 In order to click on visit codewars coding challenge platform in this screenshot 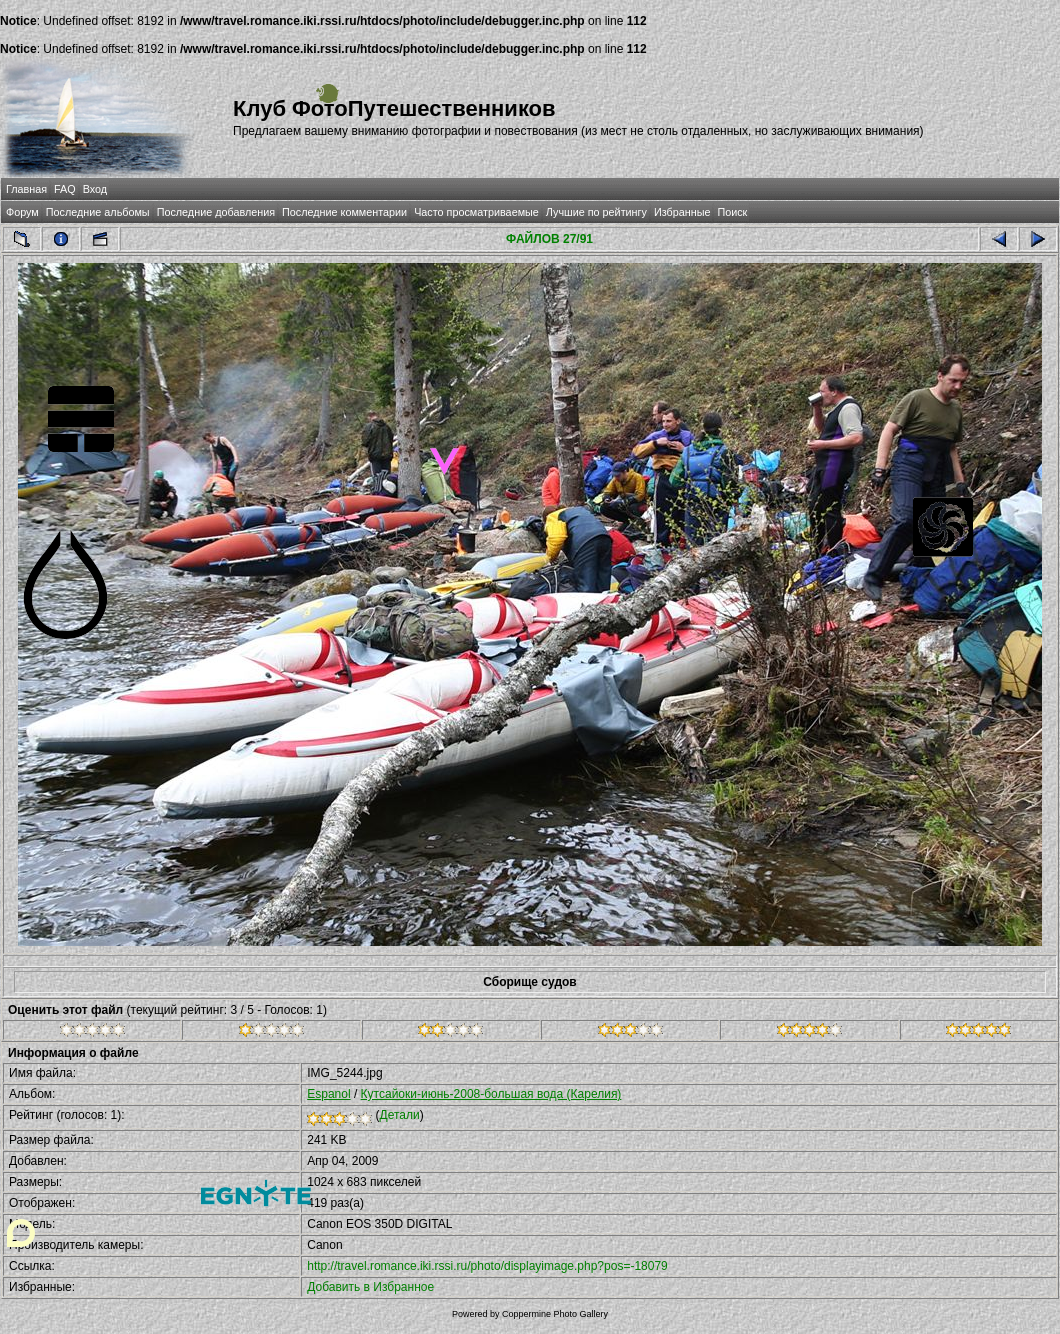, I will do `click(943, 527)`.